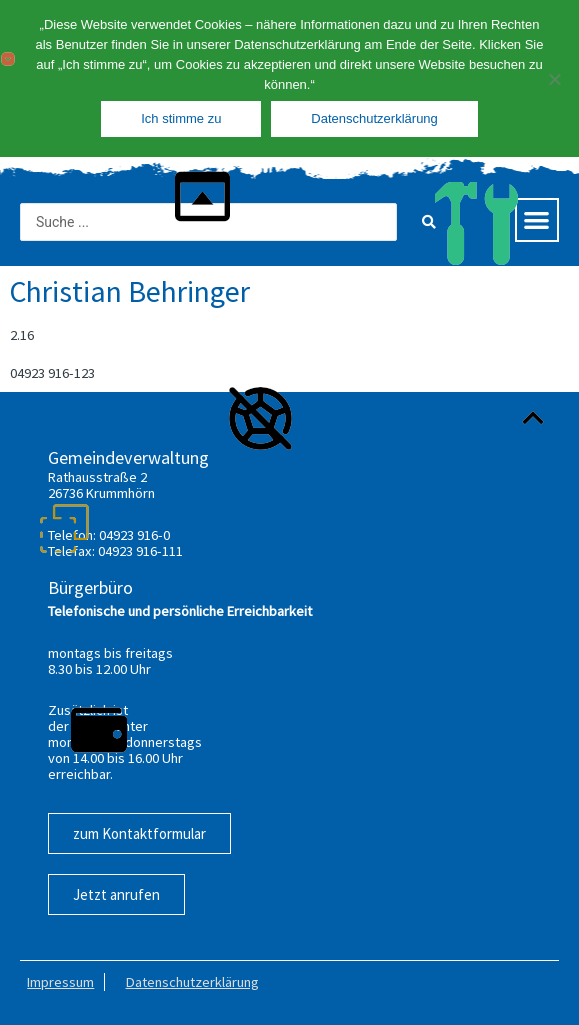  Describe the element at coordinates (533, 418) in the screenshot. I see `collapse an expanded section` at that location.